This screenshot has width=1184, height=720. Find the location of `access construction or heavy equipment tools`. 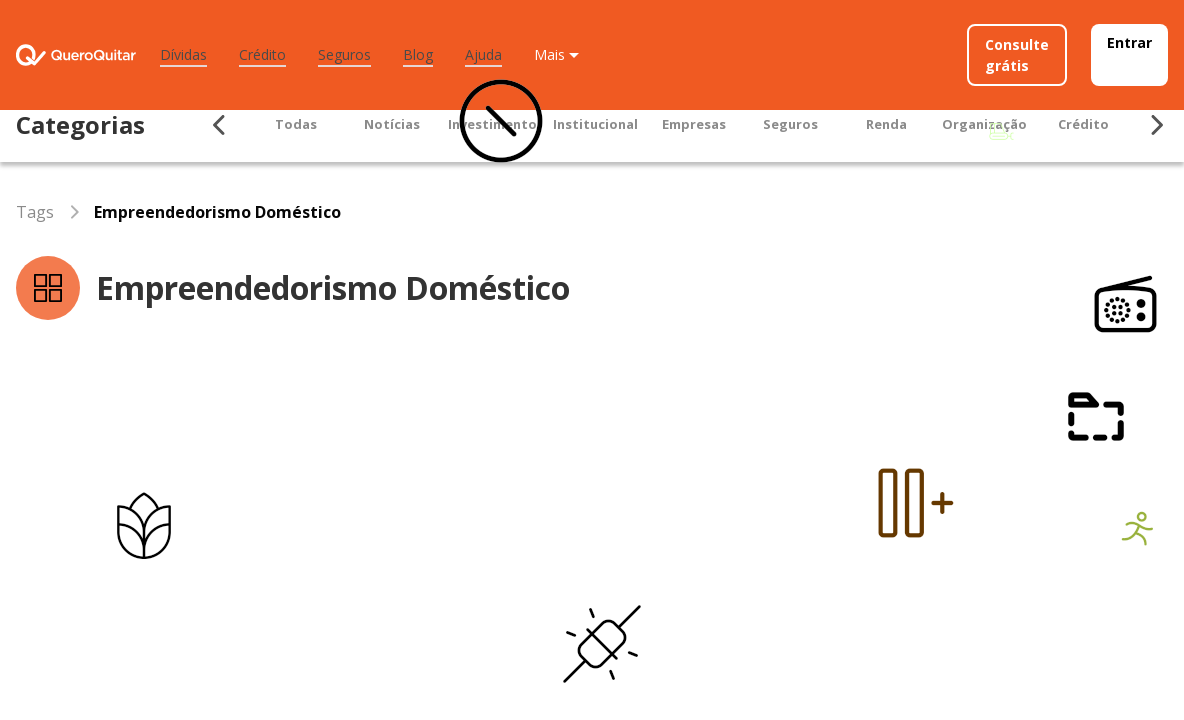

access construction or heavy equipment tools is located at coordinates (1001, 131).